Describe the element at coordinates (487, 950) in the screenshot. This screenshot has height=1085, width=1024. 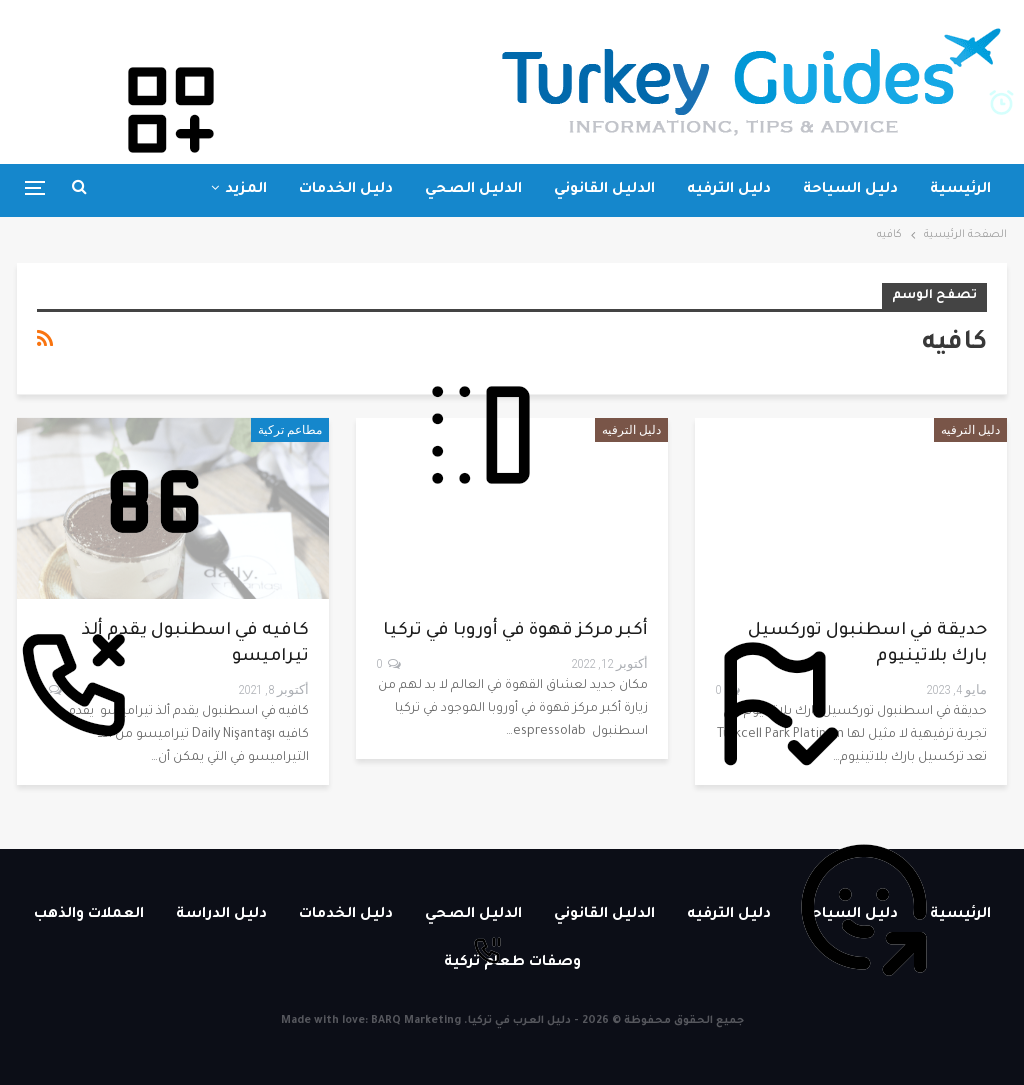
I see `pause an active phone call` at that location.